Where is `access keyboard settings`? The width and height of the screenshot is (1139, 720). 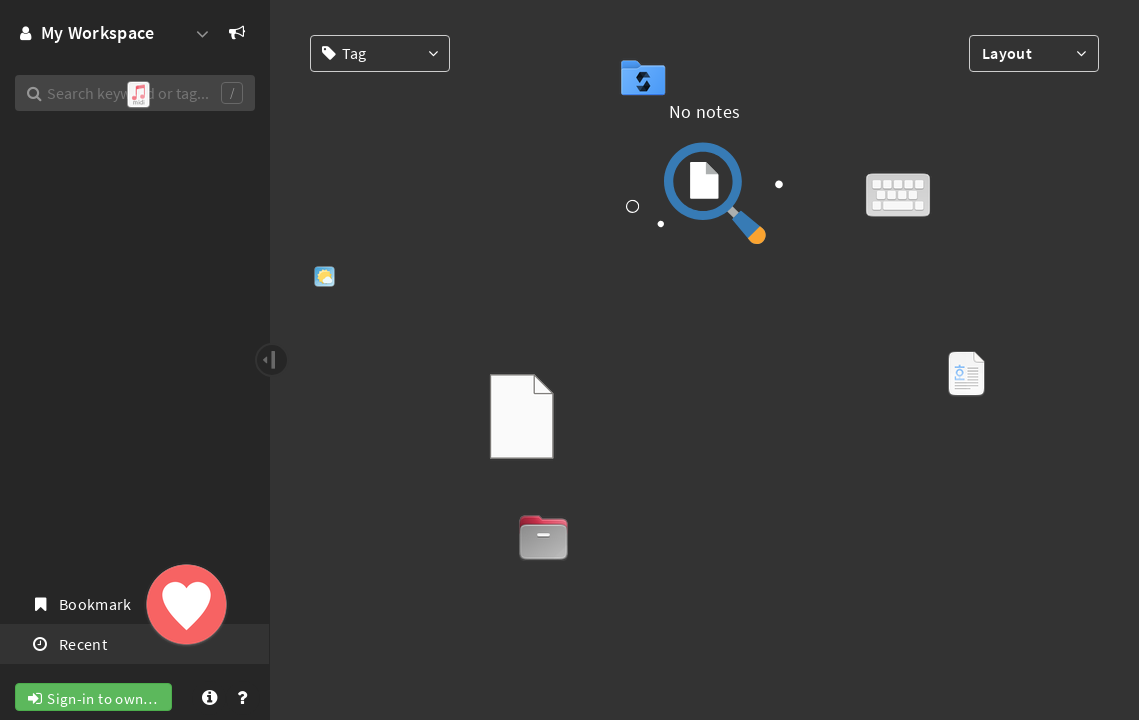 access keyboard settings is located at coordinates (898, 195).